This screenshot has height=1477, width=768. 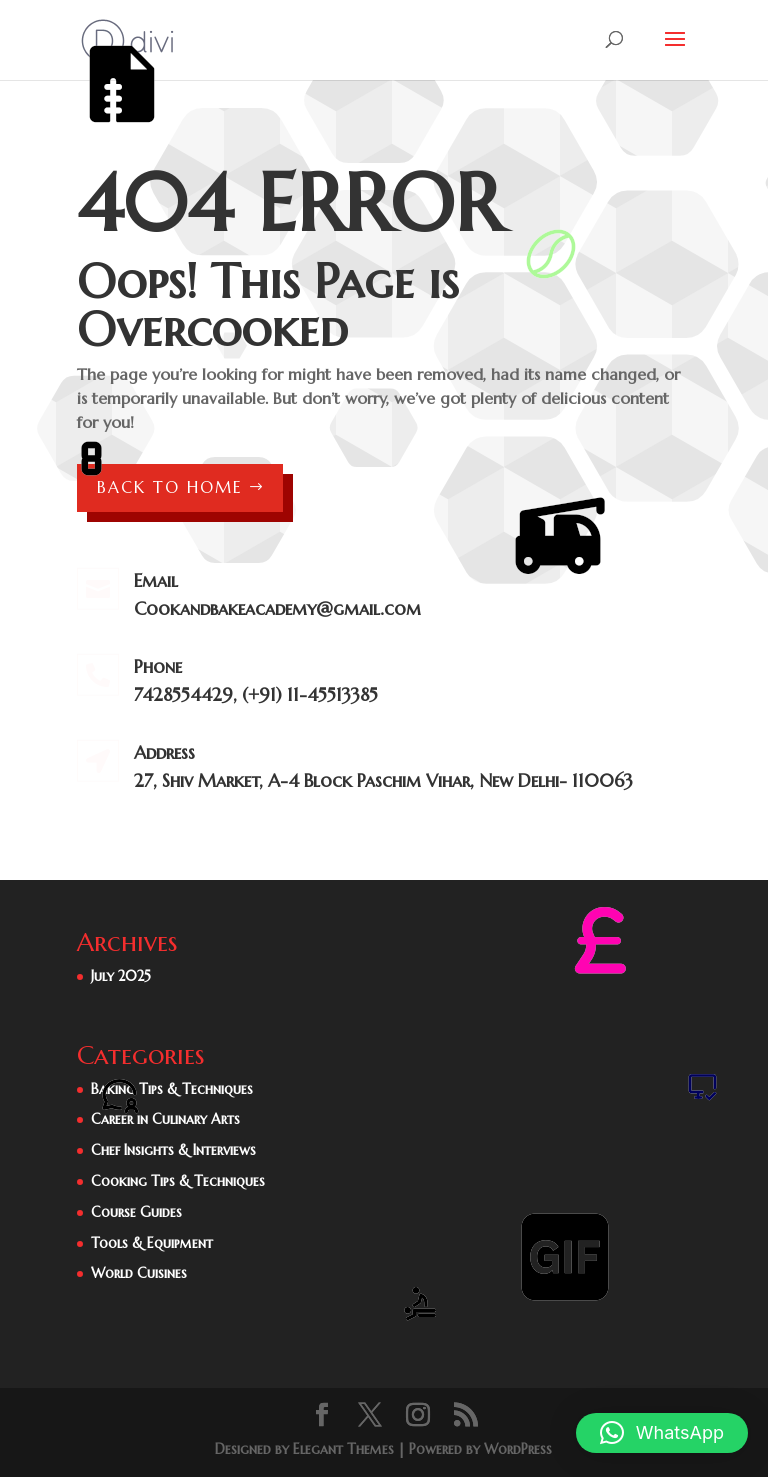 I want to click on device successfully connected, so click(x=702, y=1086).